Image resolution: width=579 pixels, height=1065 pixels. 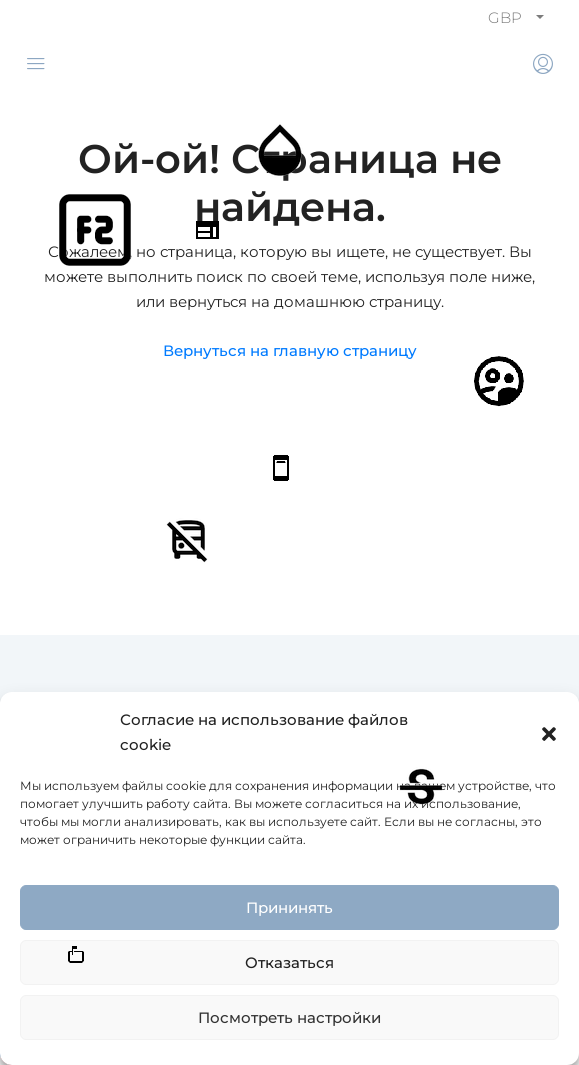 I want to click on no transfer available at this stop, so click(x=188, y=540).